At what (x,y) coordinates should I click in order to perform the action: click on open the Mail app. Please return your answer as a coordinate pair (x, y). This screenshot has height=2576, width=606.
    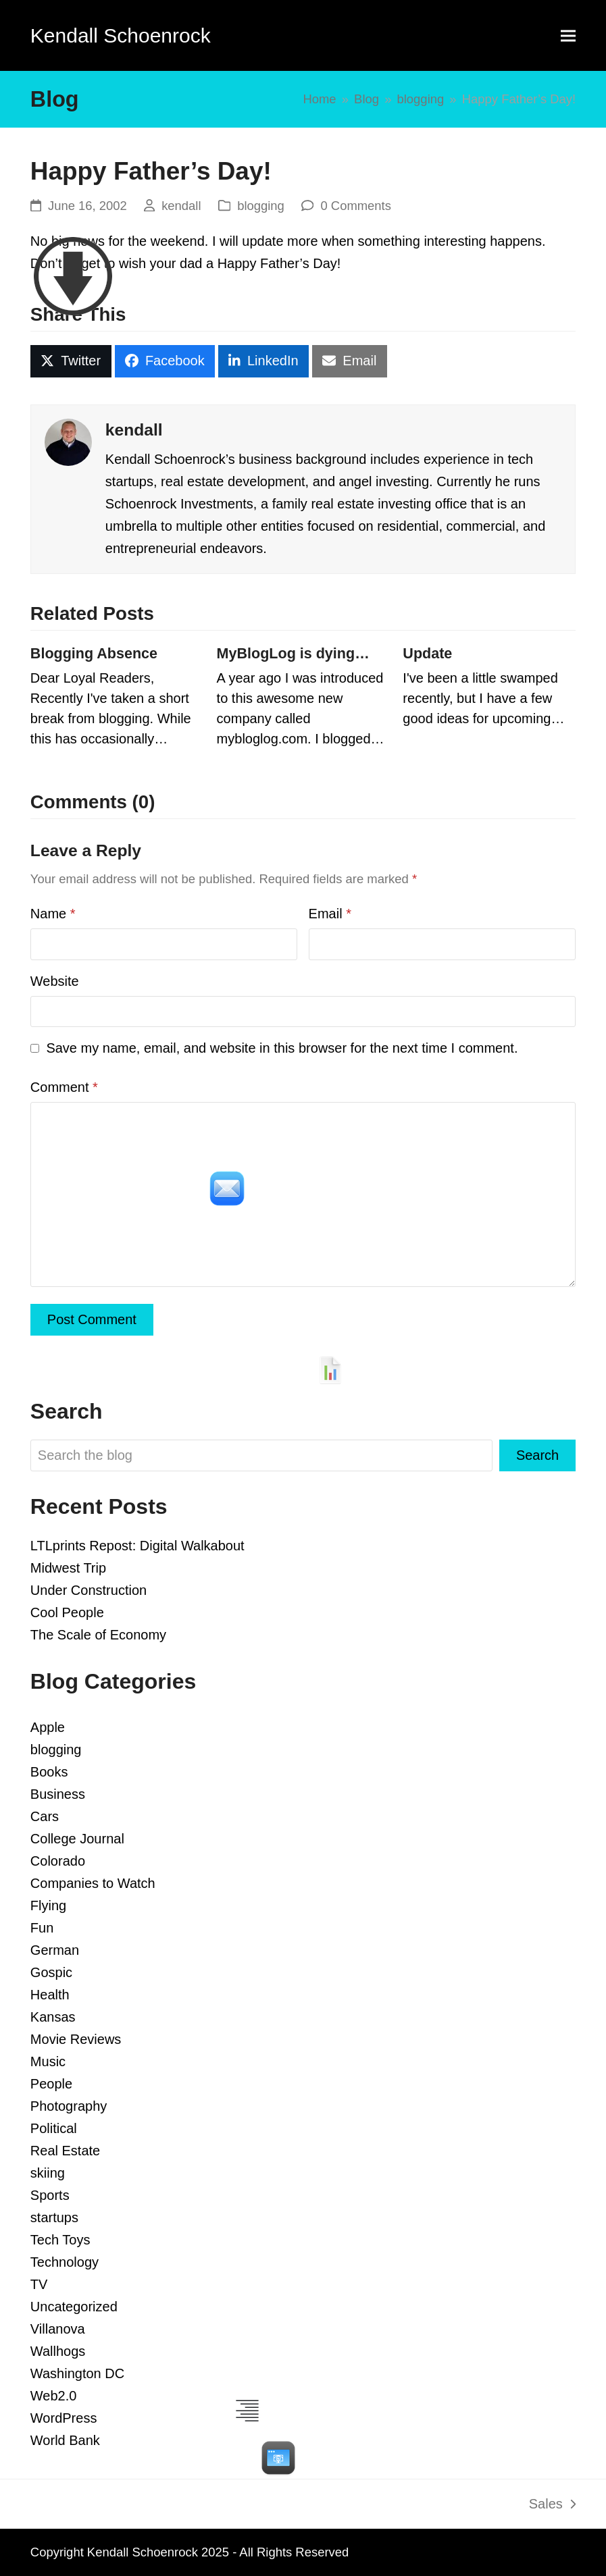
    Looking at the image, I should click on (227, 1188).